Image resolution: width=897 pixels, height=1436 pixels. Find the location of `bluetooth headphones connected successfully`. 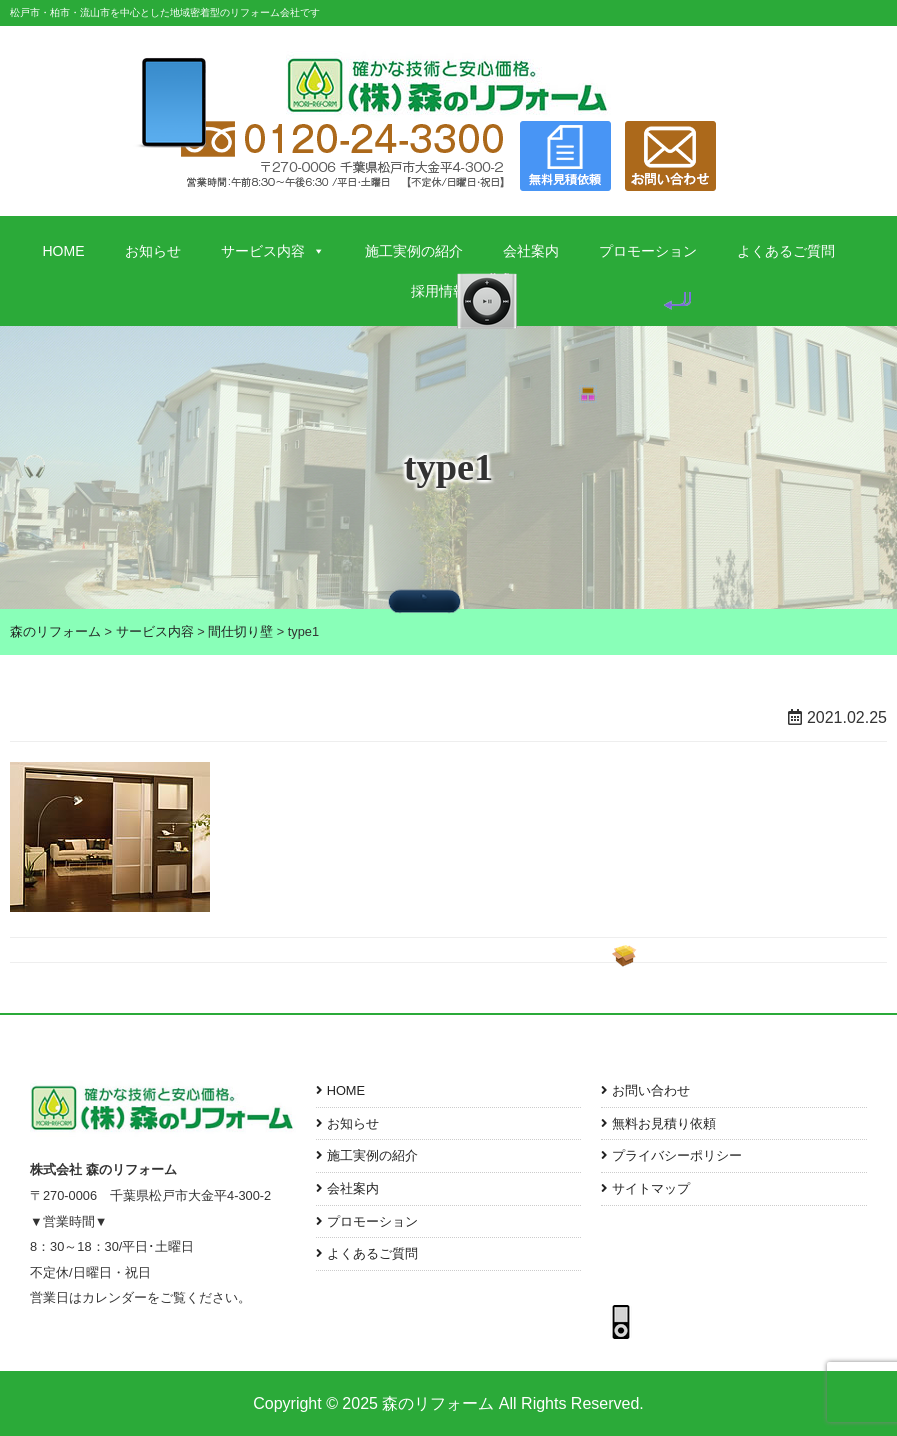

bluetooth headphones connected successfully is located at coordinates (34, 466).